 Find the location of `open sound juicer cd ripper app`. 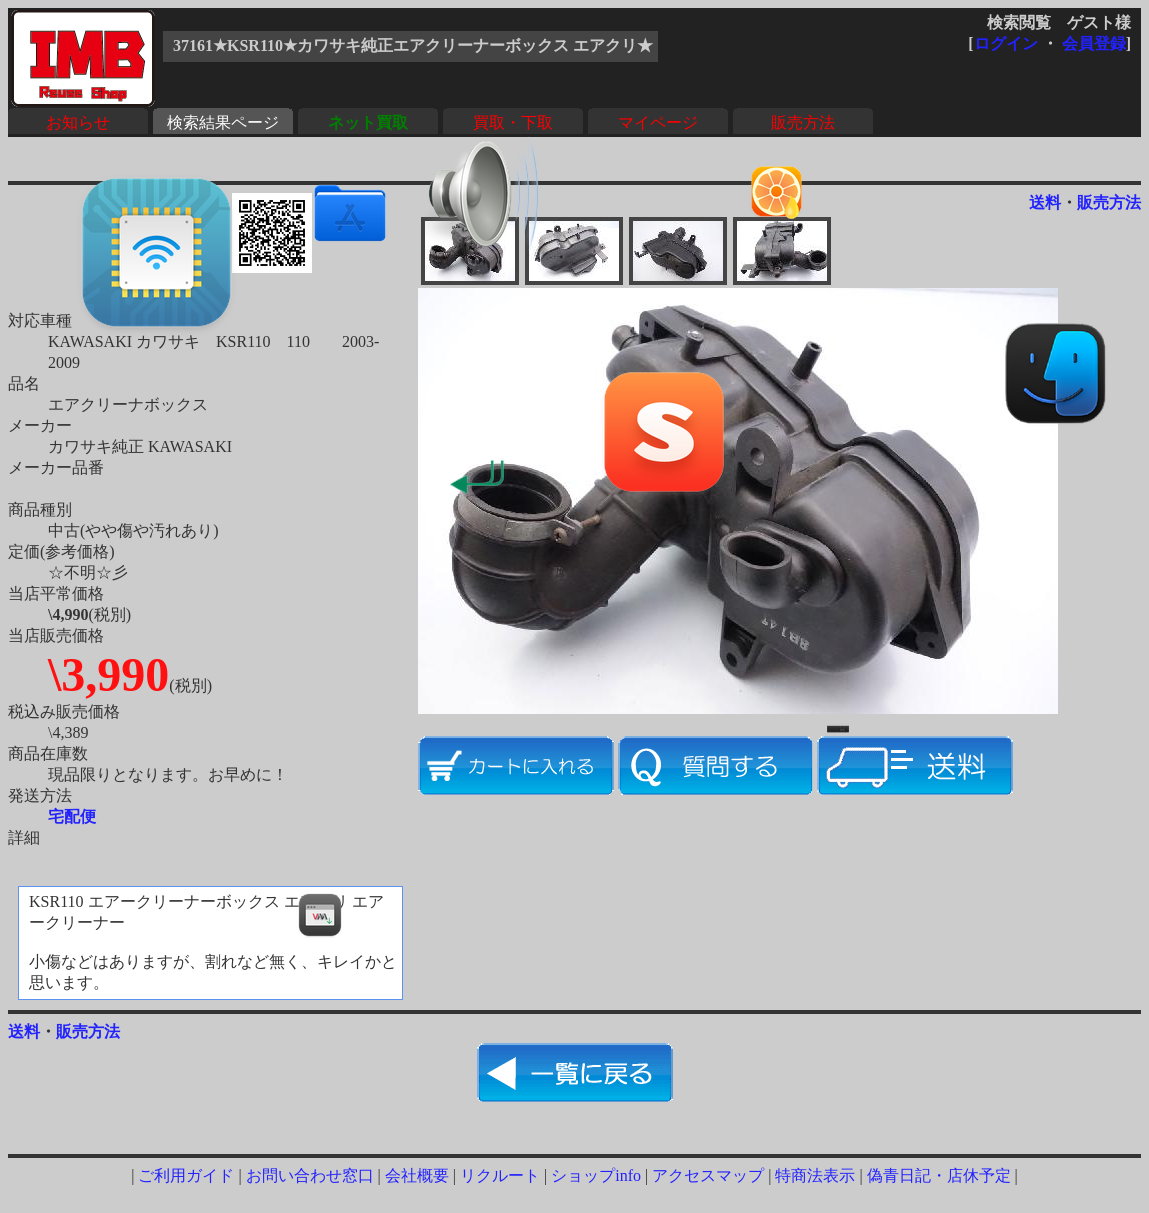

open sound juicer cd ripper app is located at coordinates (776, 191).